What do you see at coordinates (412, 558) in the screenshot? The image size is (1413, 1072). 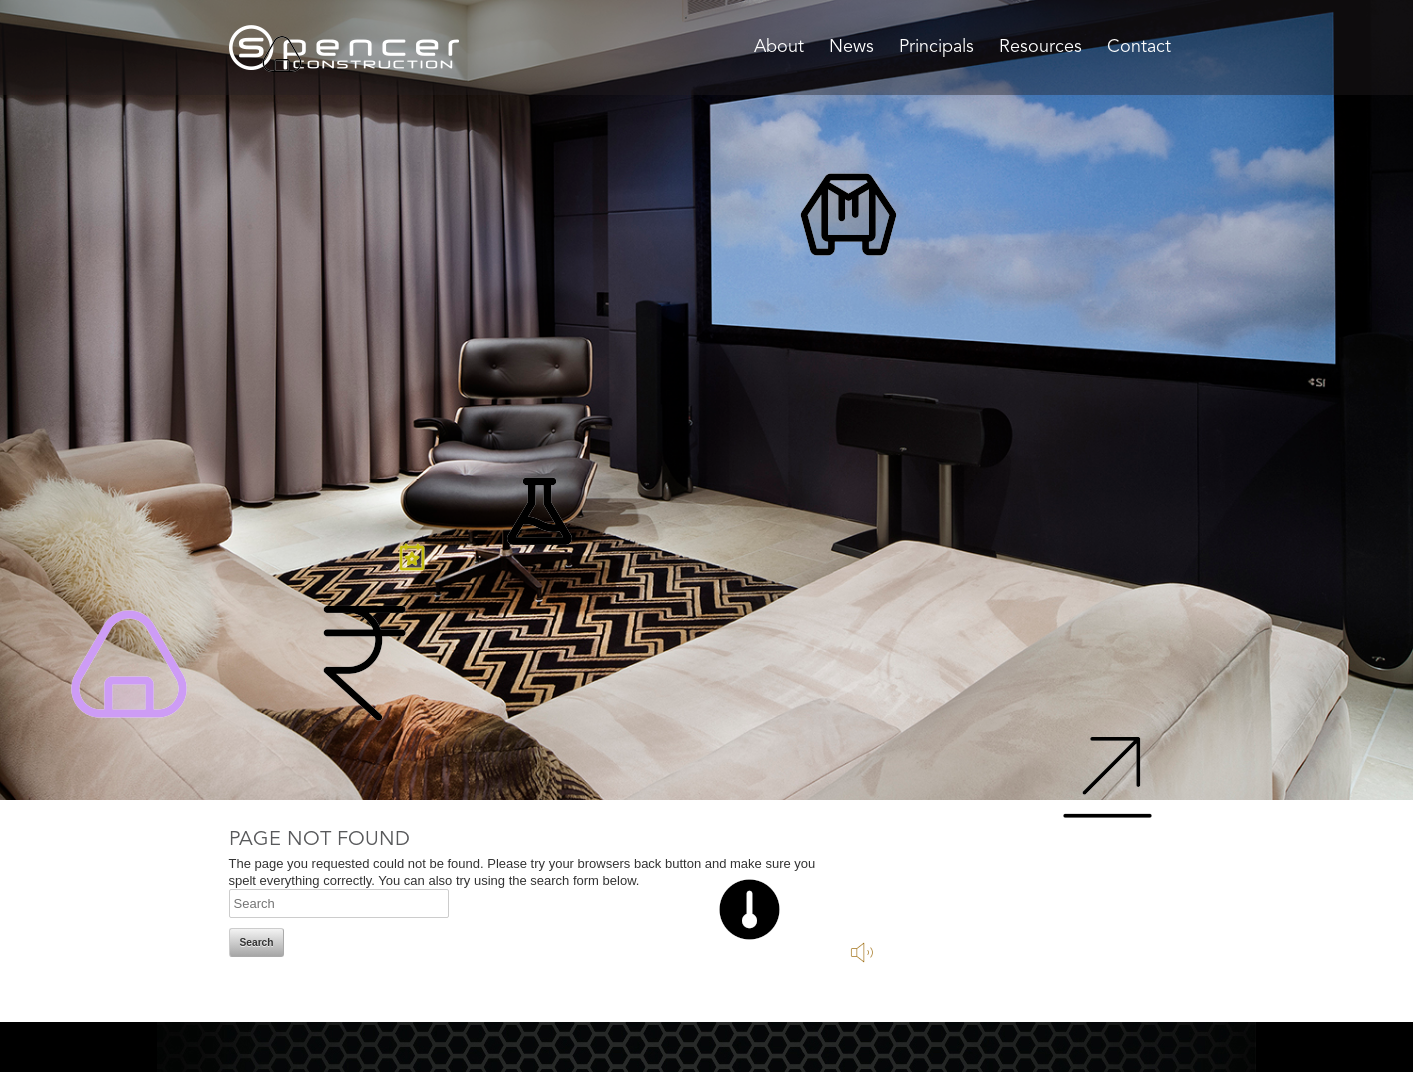 I see `view favorite or starred events` at bounding box center [412, 558].